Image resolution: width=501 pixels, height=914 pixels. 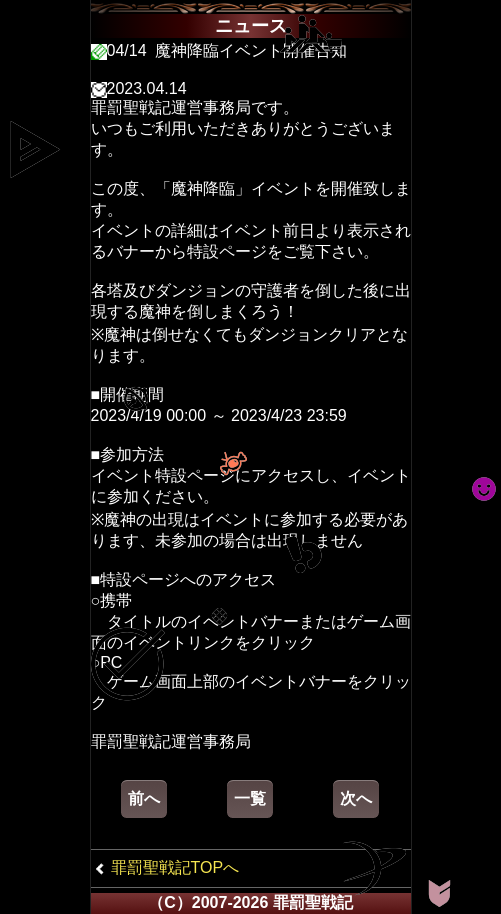 I want to click on MapTiler company logo, so click(x=219, y=616).